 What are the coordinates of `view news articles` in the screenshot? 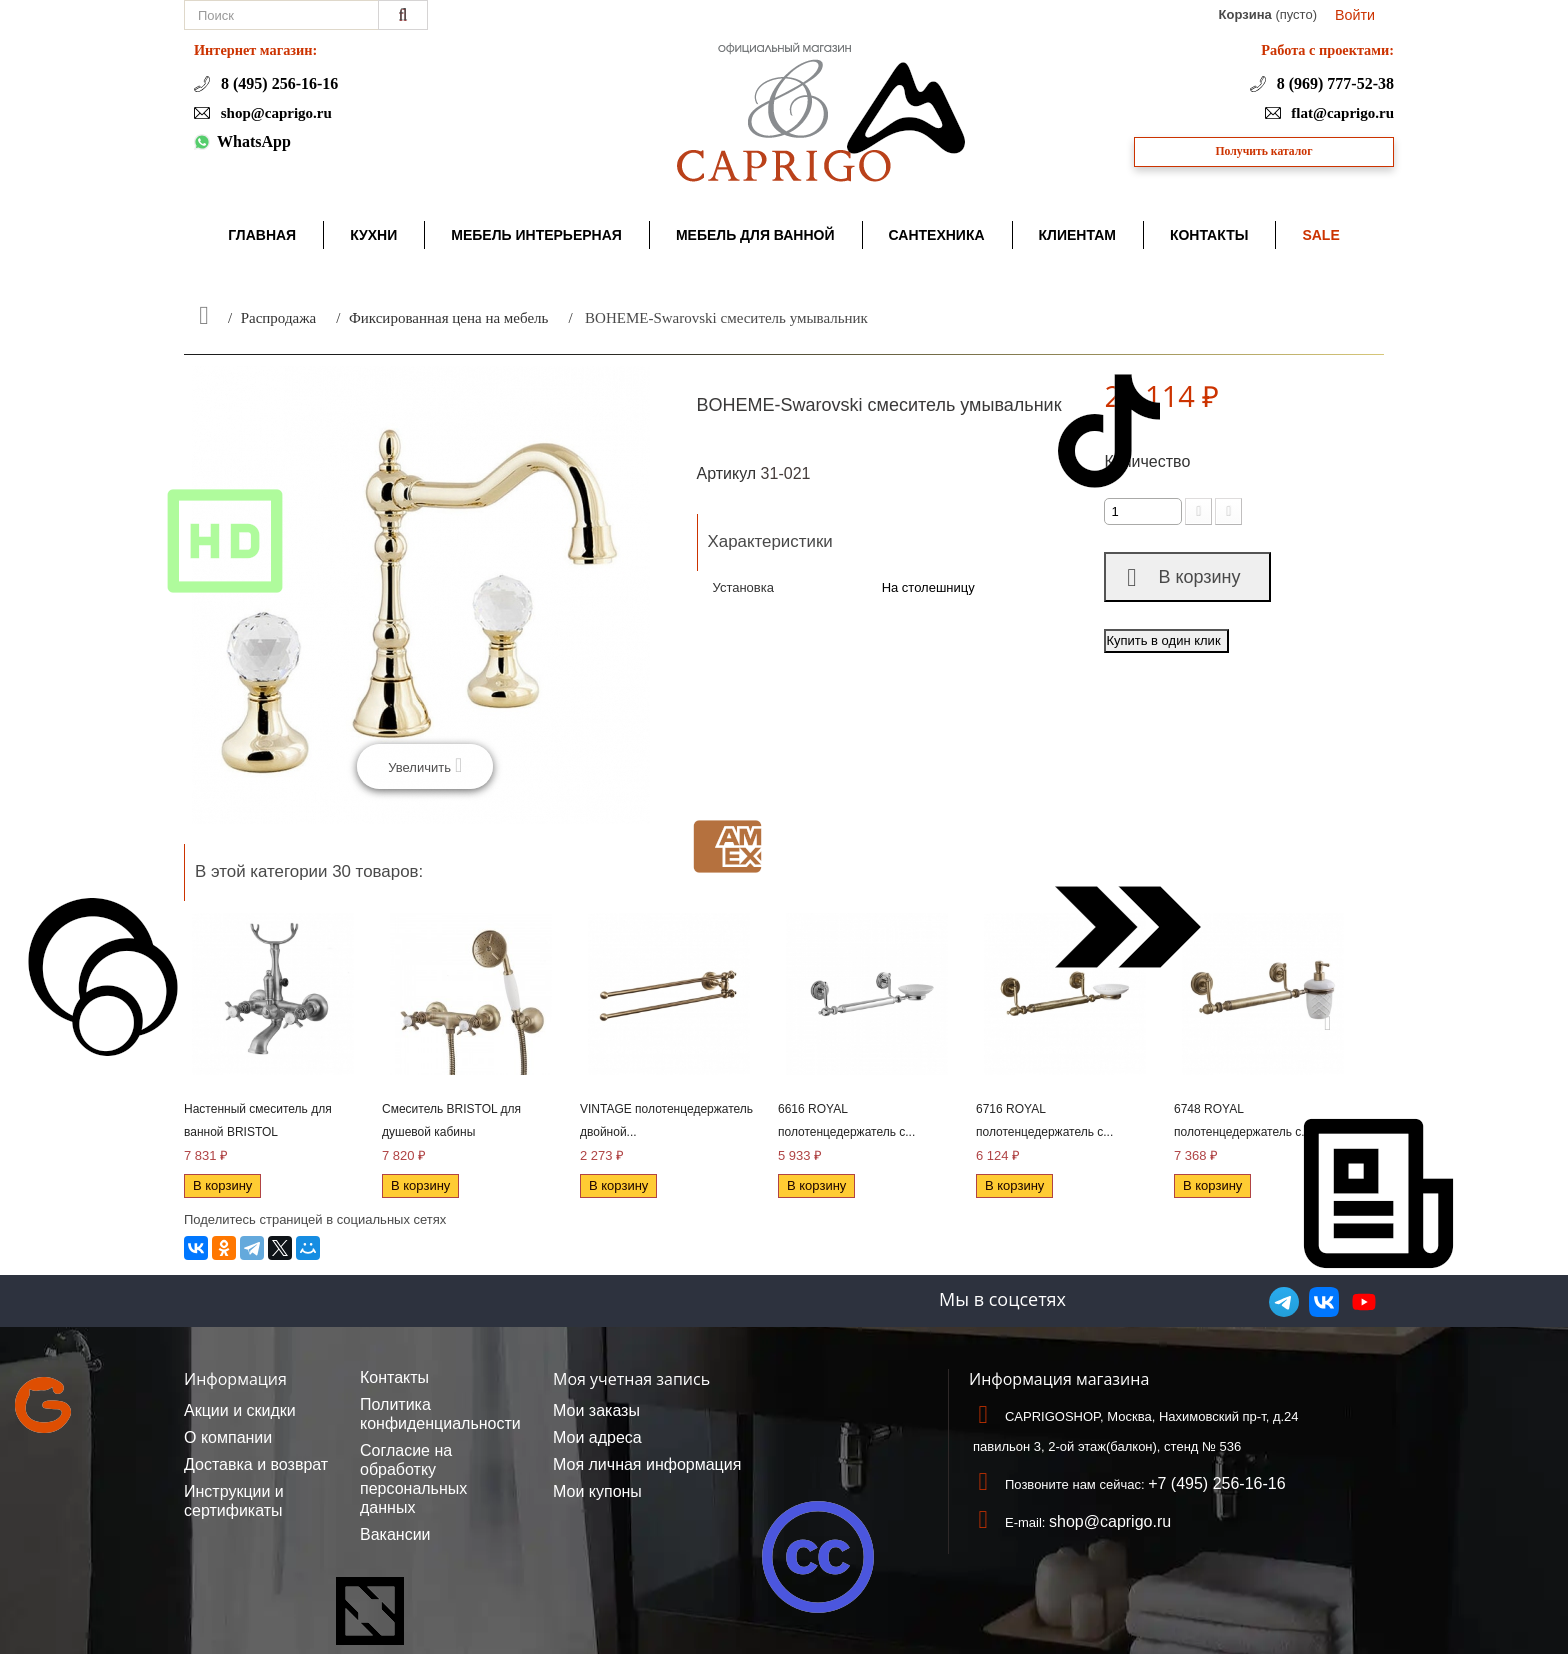 It's located at (1378, 1193).